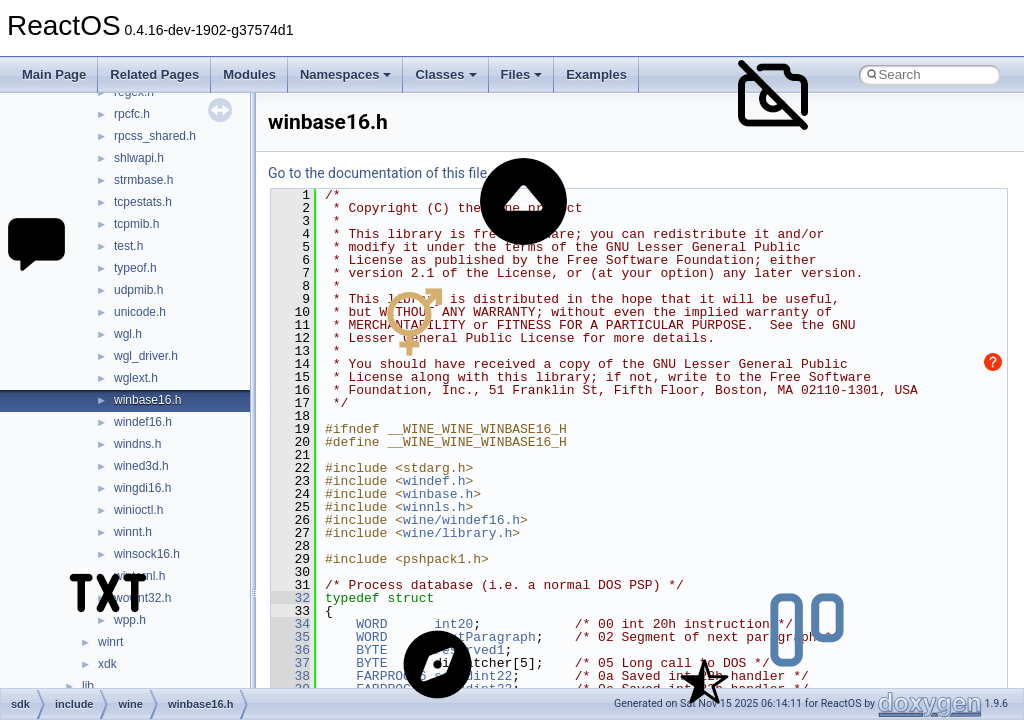 This screenshot has height=720, width=1024. What do you see at coordinates (807, 630) in the screenshot?
I see `switch to card view layout` at bounding box center [807, 630].